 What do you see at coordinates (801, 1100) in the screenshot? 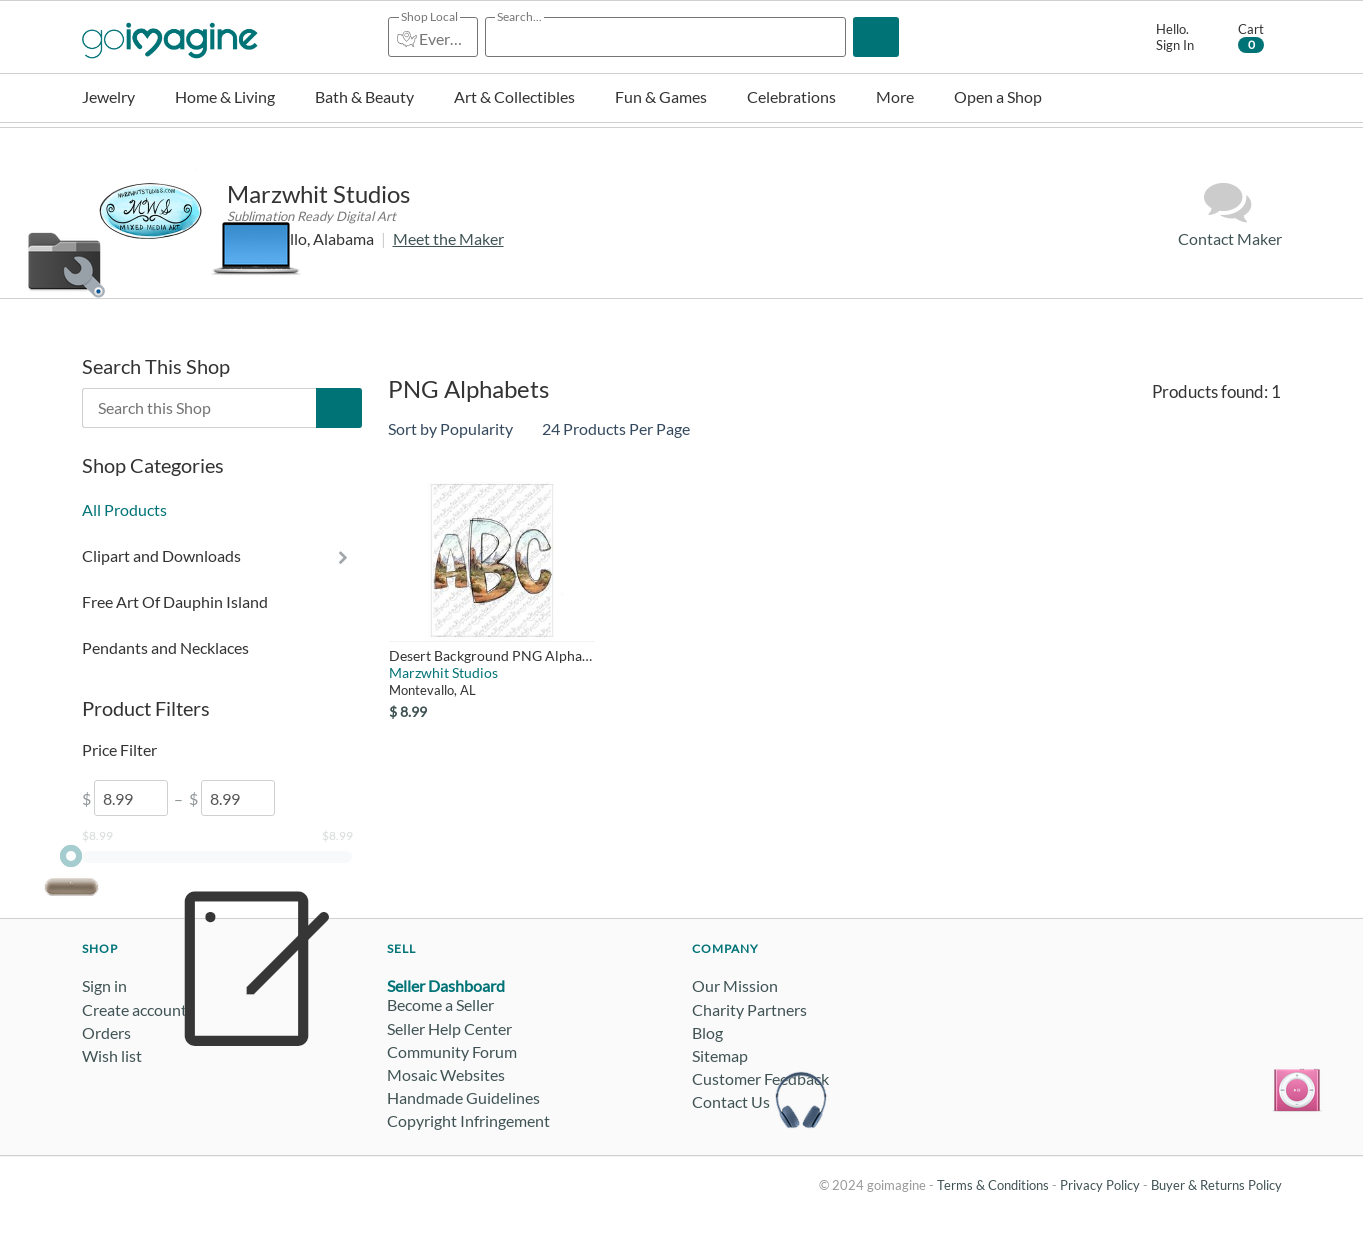
I see `connect bluetooth headphones` at bounding box center [801, 1100].